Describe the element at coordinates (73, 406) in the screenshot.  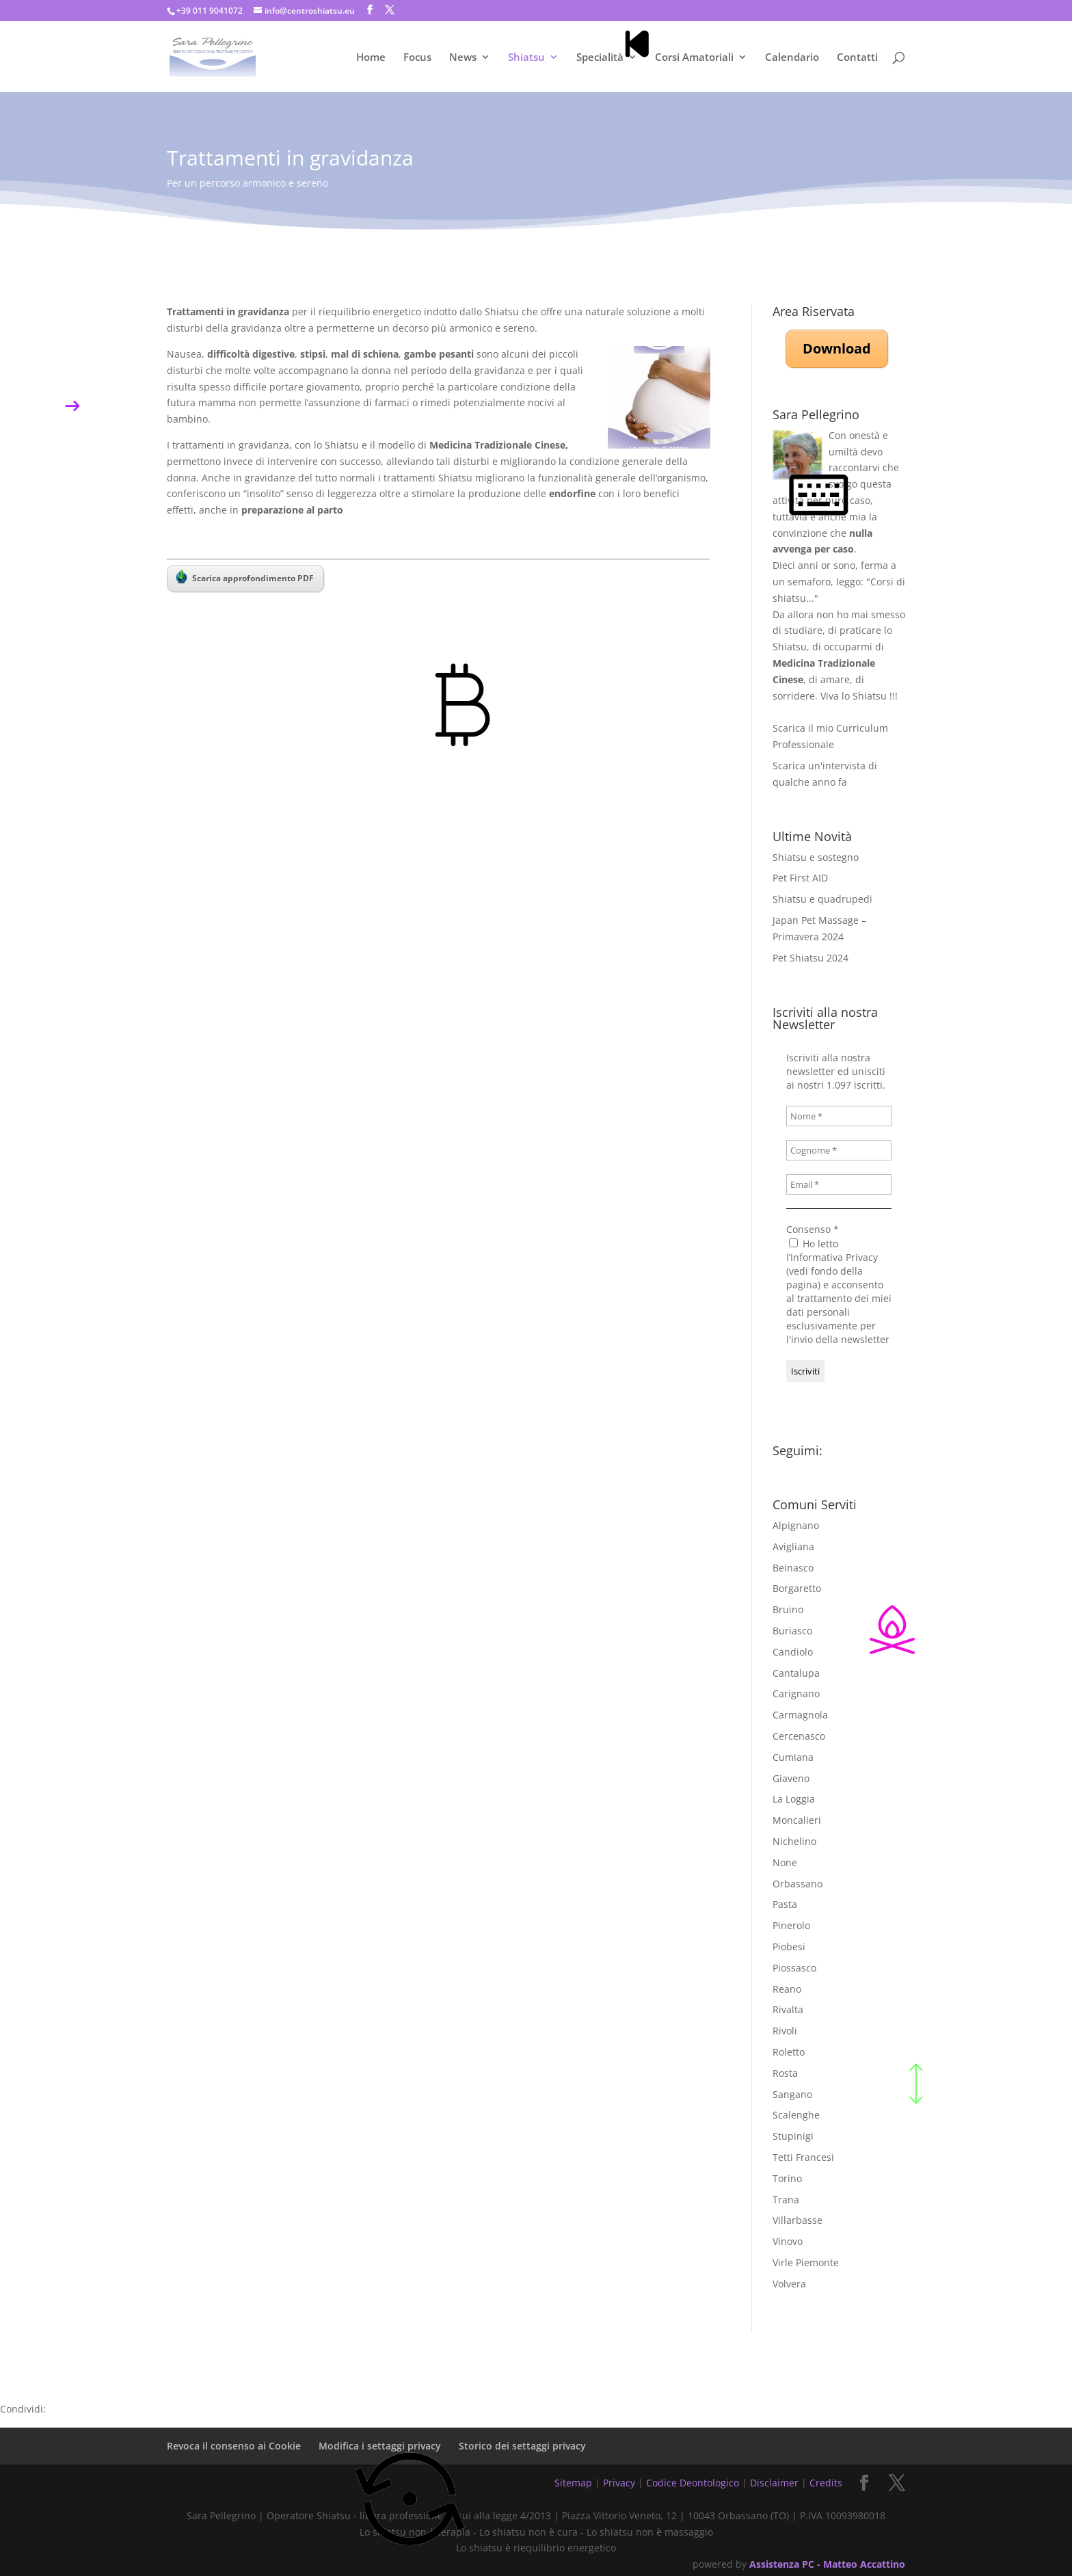
I see `navigate to the next item` at that location.